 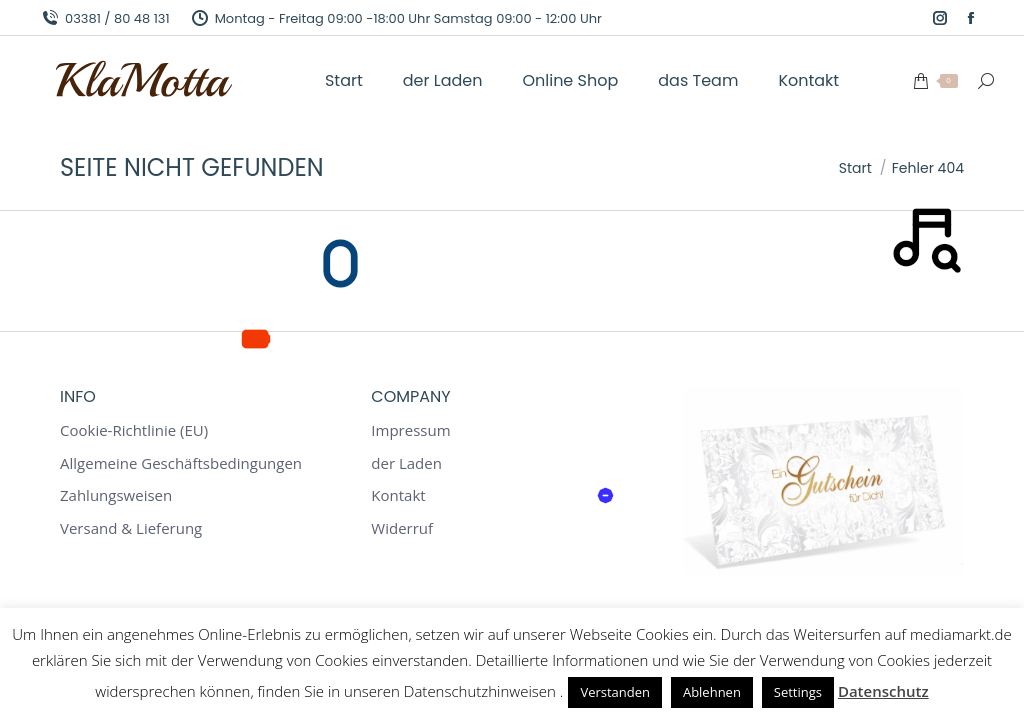 I want to click on indicates current battery level, so click(x=256, y=339).